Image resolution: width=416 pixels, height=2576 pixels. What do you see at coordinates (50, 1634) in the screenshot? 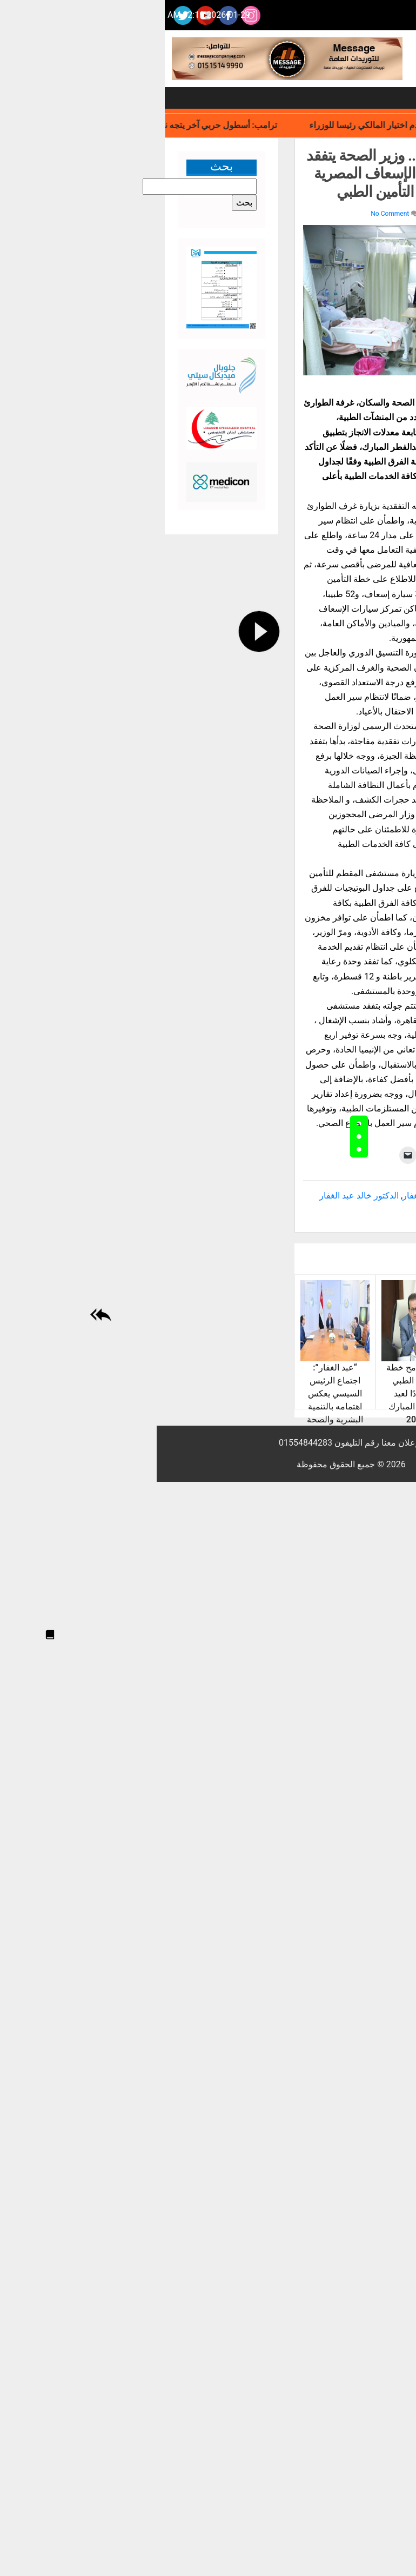
I see `open your library or reading list` at bounding box center [50, 1634].